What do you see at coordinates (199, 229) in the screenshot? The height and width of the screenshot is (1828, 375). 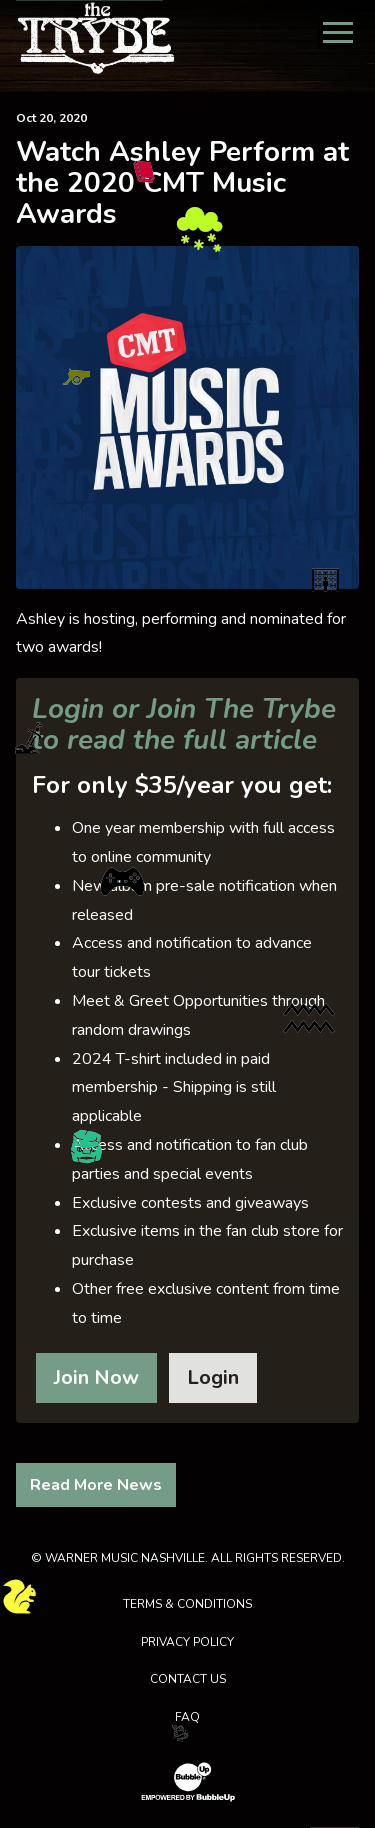 I see `indicates snowy weather conditions` at bounding box center [199, 229].